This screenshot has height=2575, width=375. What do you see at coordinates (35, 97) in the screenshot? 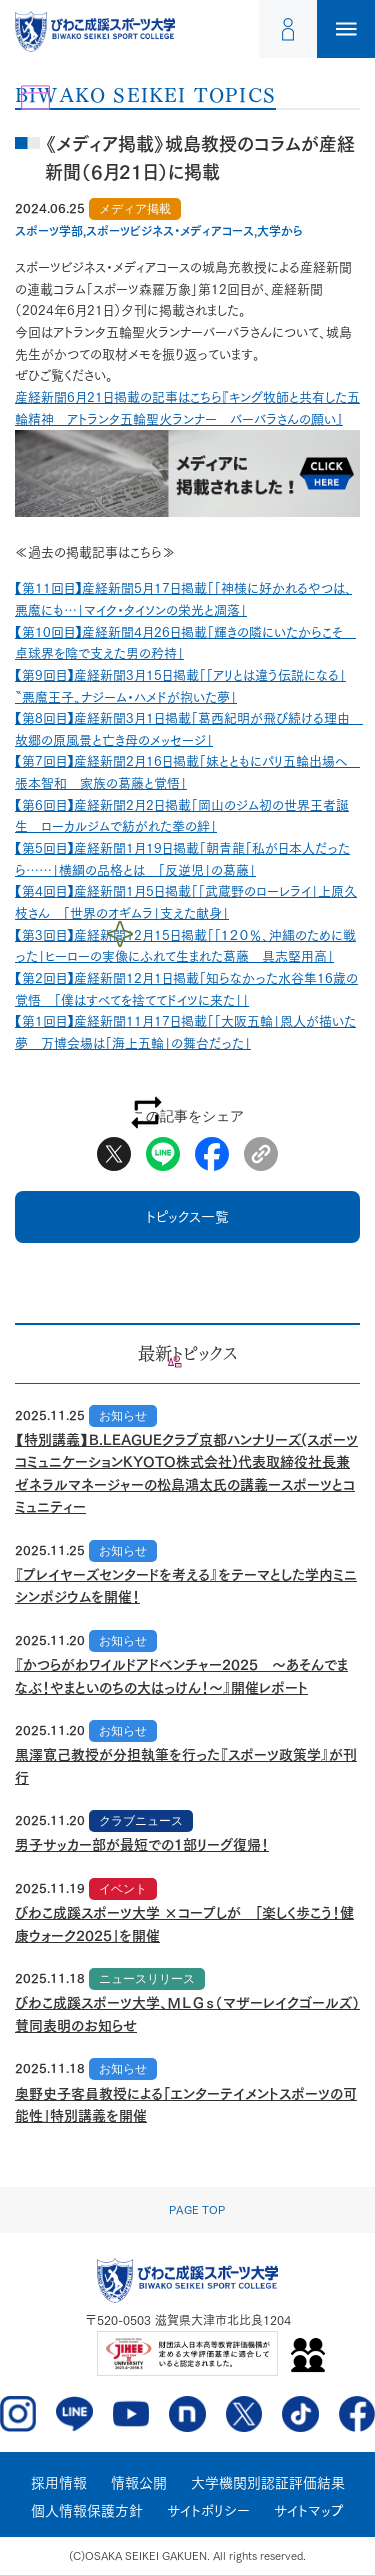
I see `open web browser` at bounding box center [35, 97].